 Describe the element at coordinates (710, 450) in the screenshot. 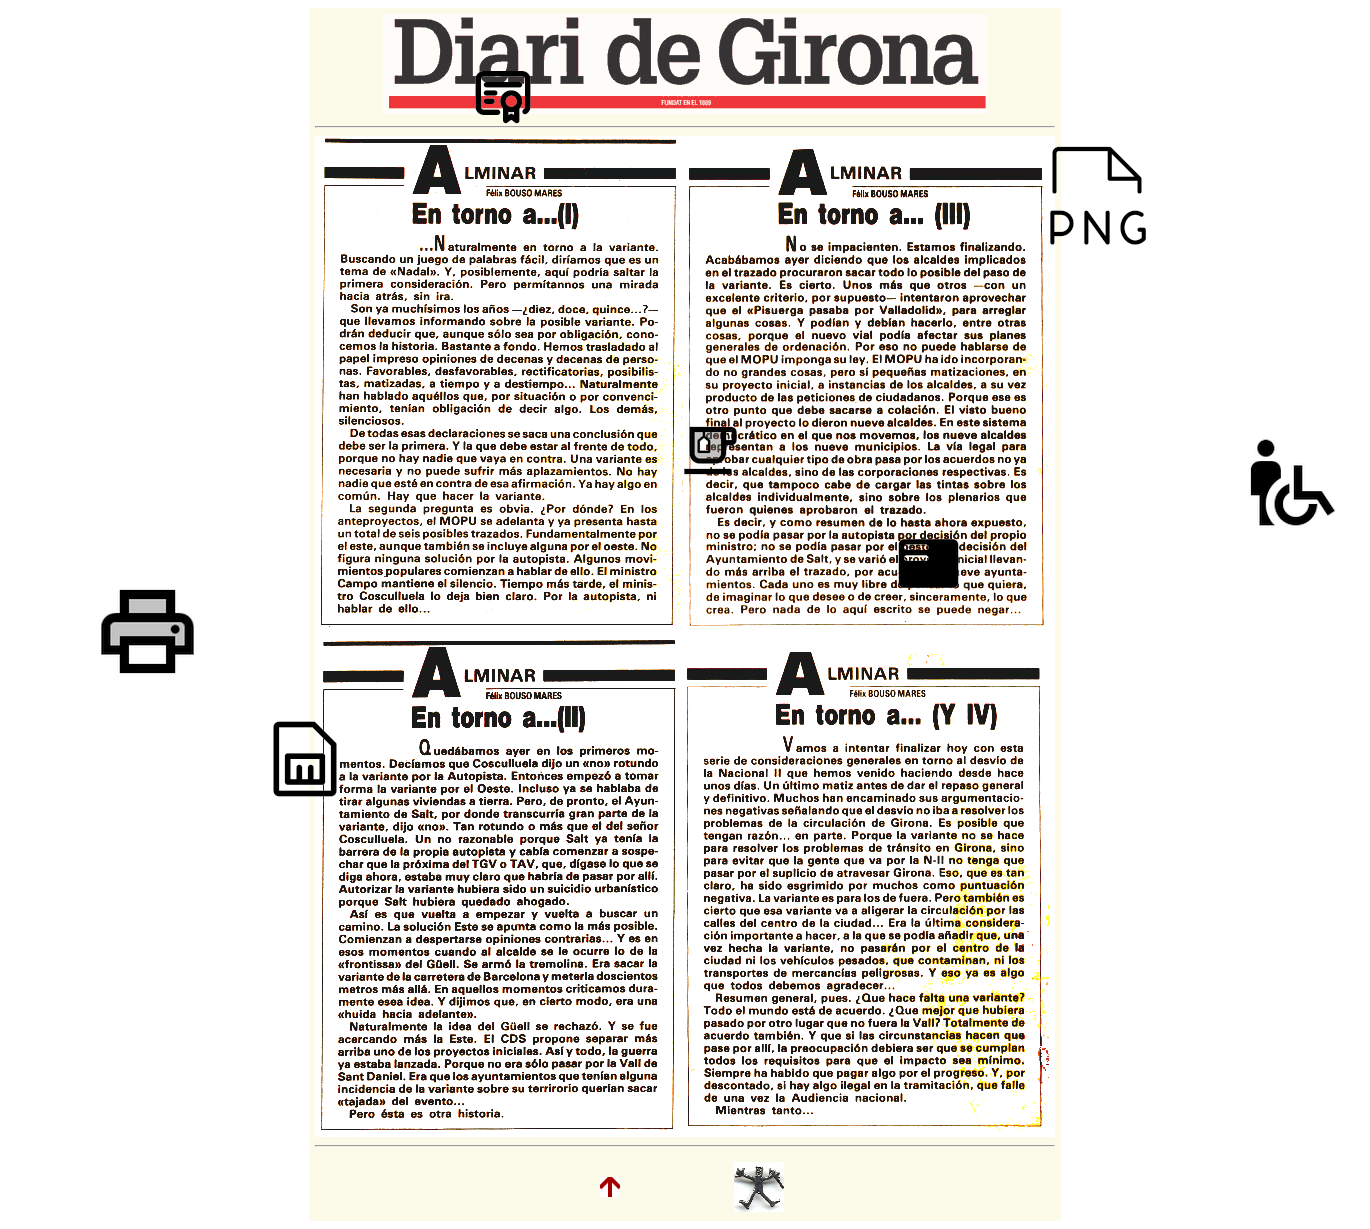

I see `access food and beverage emoji category` at that location.